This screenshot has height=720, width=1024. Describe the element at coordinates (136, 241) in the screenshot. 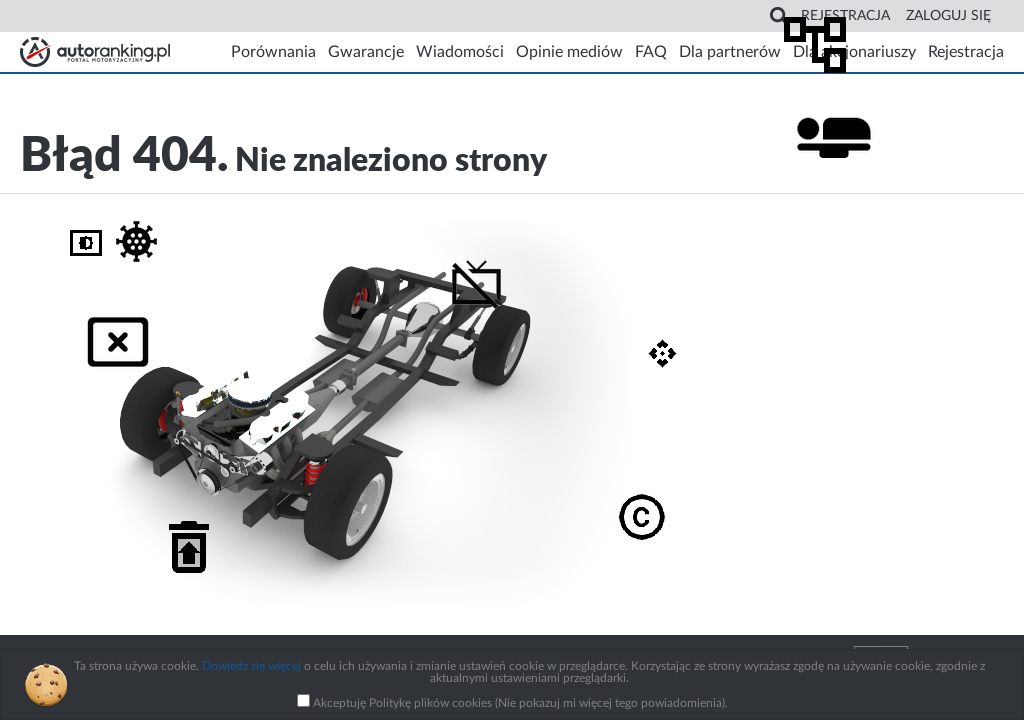

I see `view coronavirus or COVID-19 related information` at that location.